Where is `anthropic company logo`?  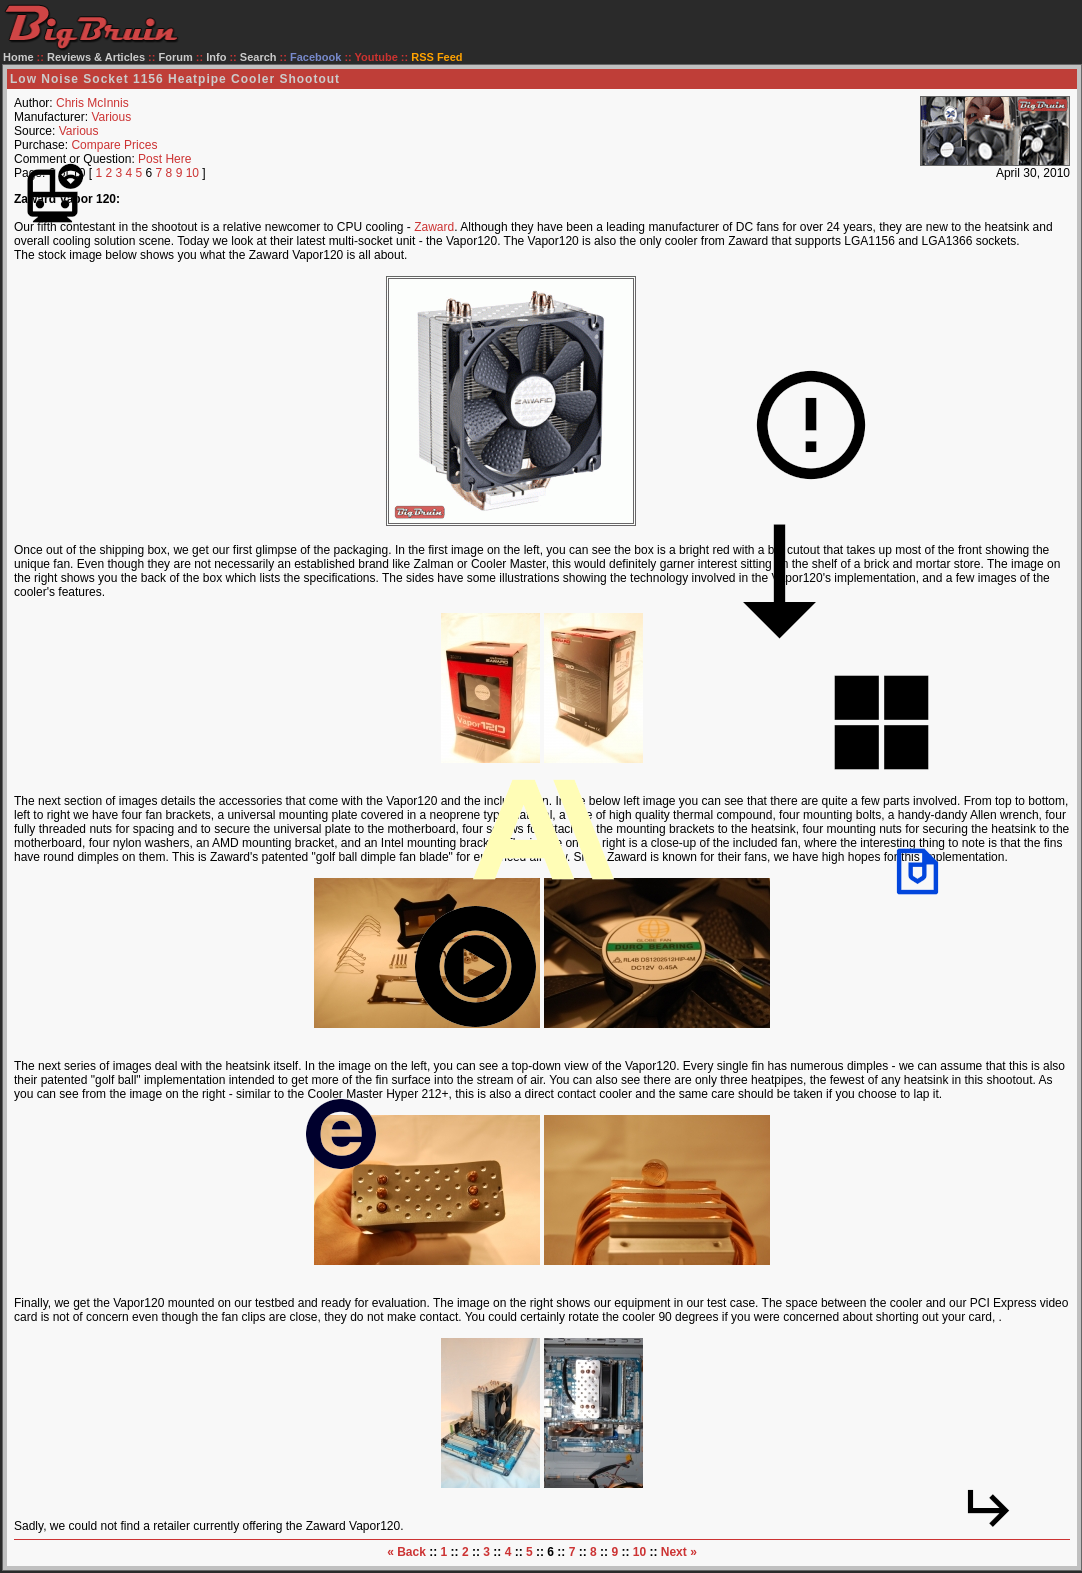
anthropic company logo is located at coordinates (543, 829).